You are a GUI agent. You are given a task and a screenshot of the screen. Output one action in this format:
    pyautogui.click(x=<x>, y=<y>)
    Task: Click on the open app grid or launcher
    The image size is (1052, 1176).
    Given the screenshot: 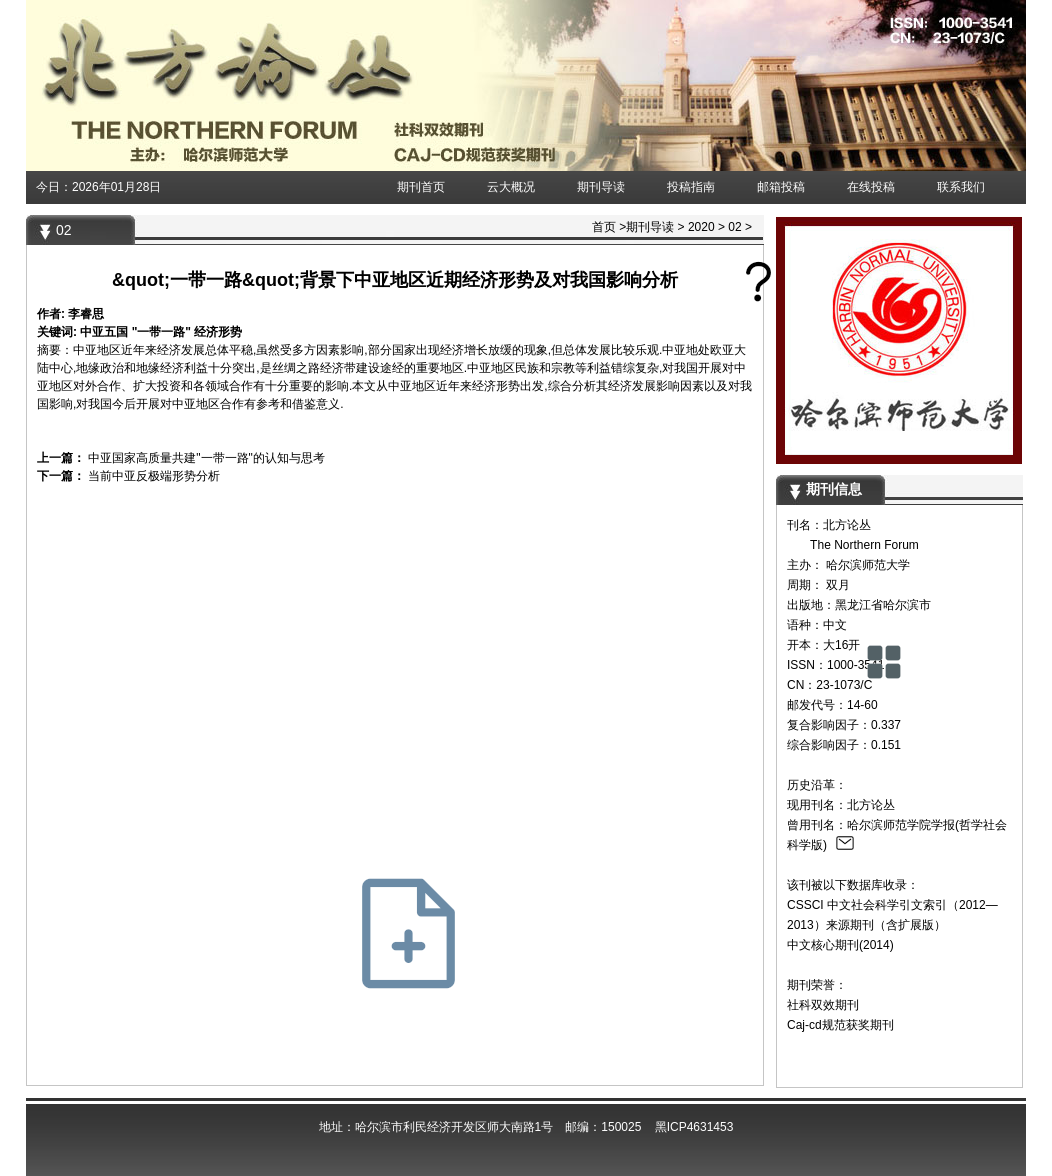 What is the action you would take?
    pyautogui.click(x=884, y=662)
    